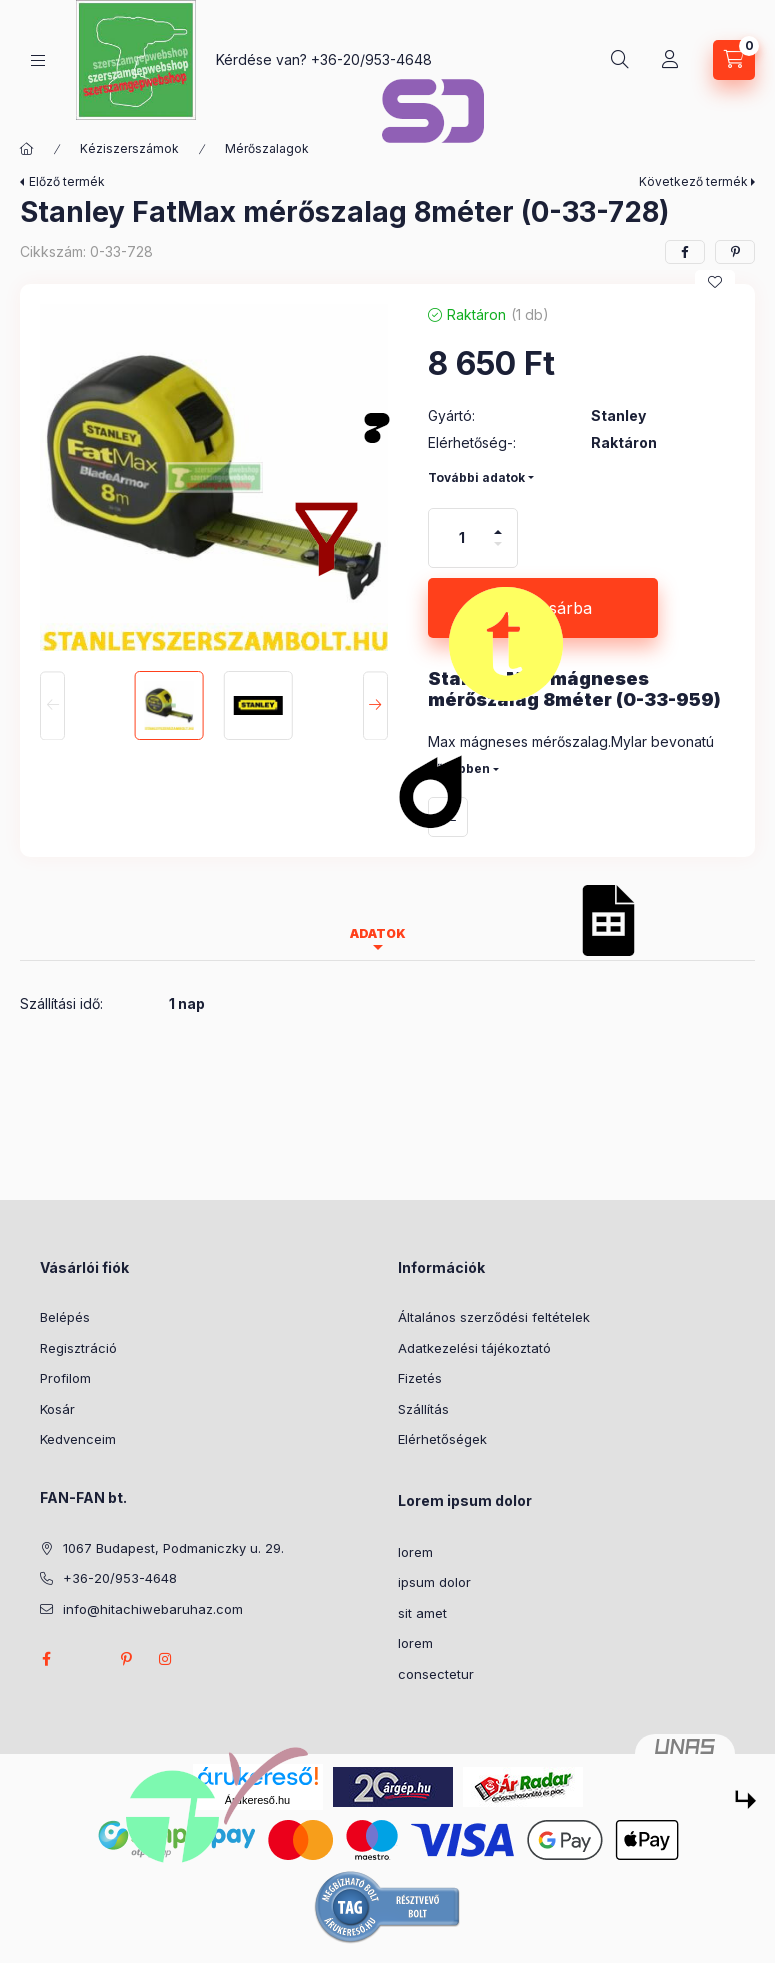 The height and width of the screenshot is (1963, 775). I want to click on open speakerdeck profile or presentations, so click(433, 111).